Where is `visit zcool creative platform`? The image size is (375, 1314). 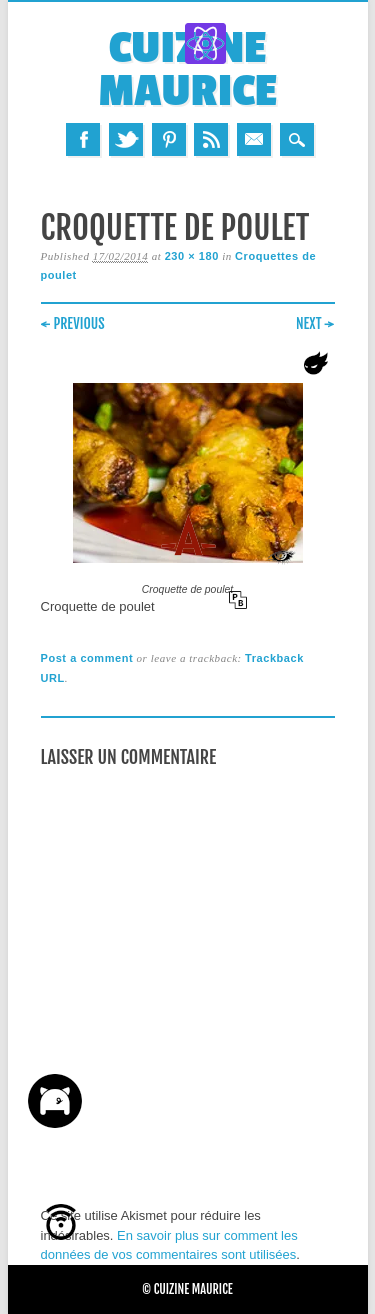 visit zcool creative platform is located at coordinates (316, 363).